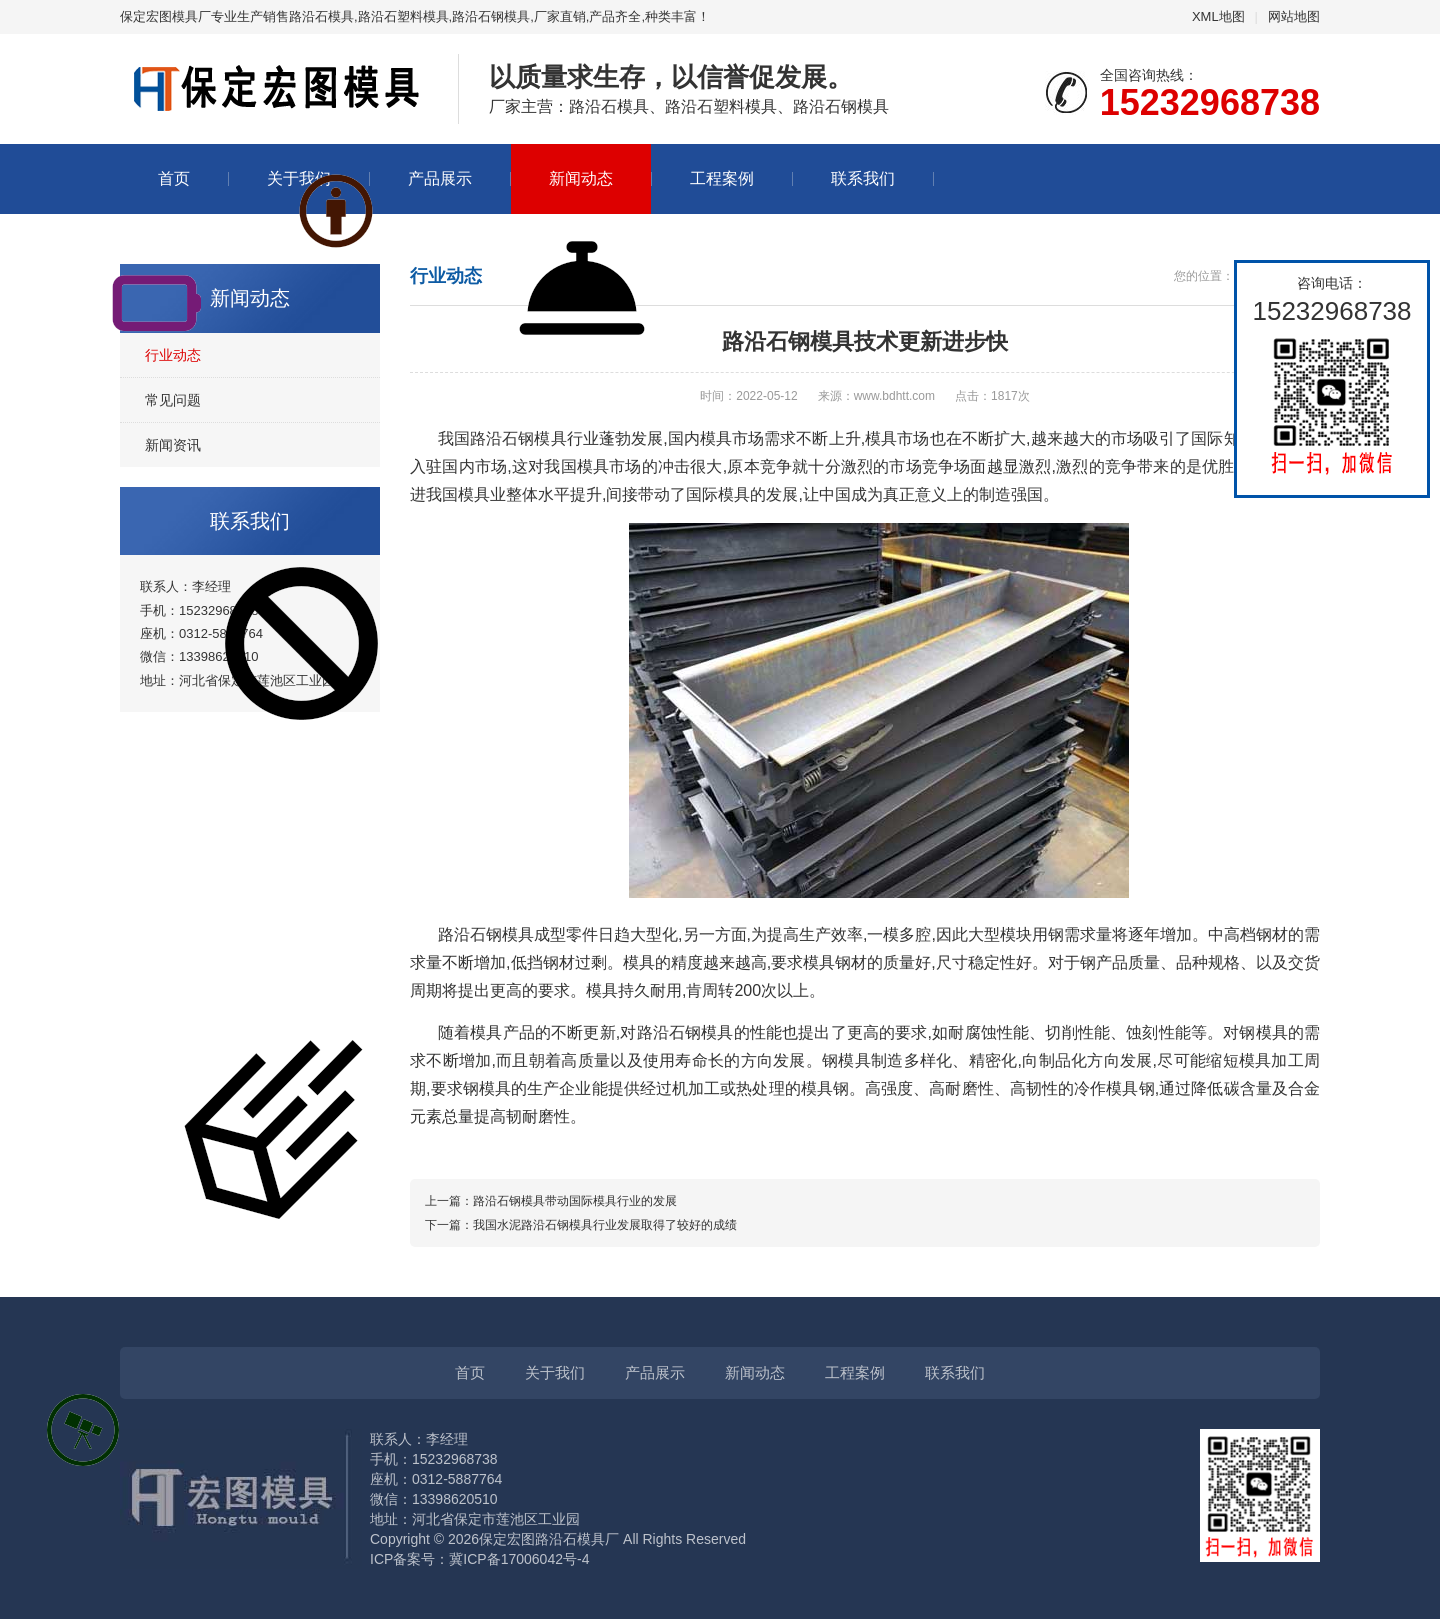 Image resolution: width=1440 pixels, height=1619 pixels. I want to click on creative commons attribution license indicator, so click(336, 211).